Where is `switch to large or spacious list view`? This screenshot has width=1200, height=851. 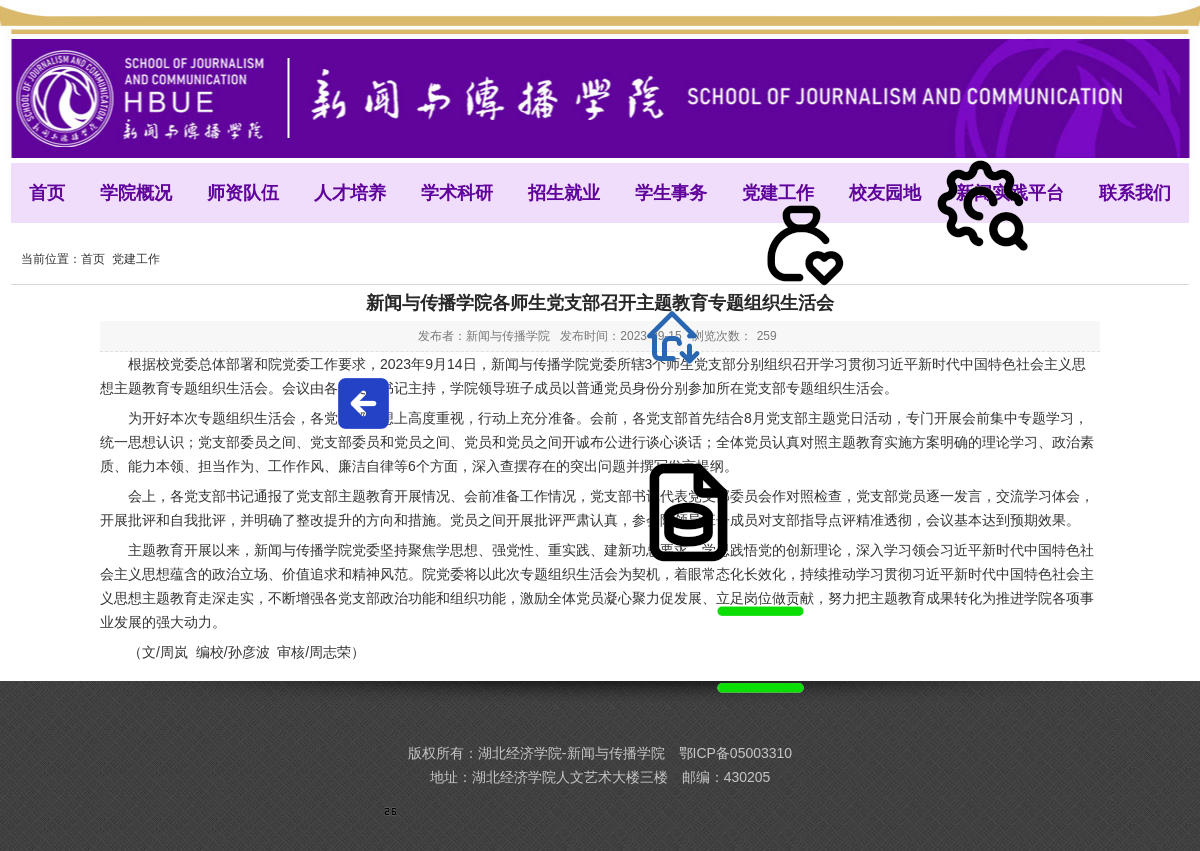
switch to large or spacious list view is located at coordinates (760, 649).